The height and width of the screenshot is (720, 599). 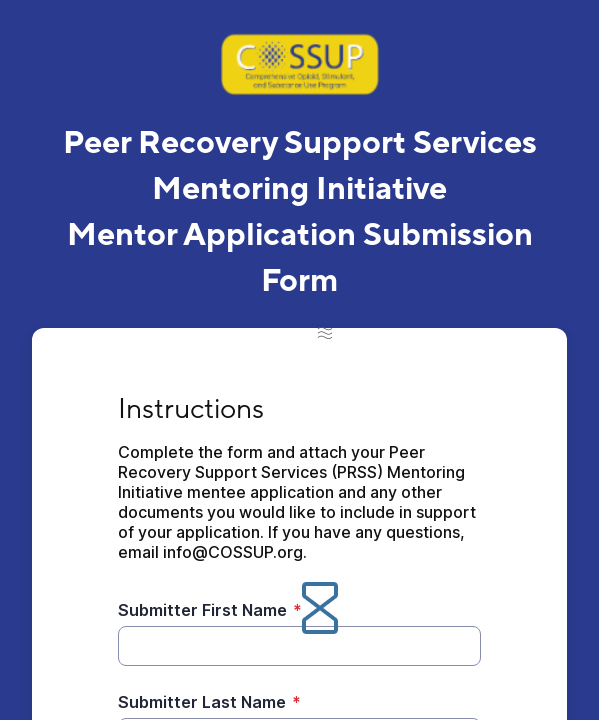 What do you see at coordinates (320, 608) in the screenshot?
I see `indicates loading or processing in progress` at bounding box center [320, 608].